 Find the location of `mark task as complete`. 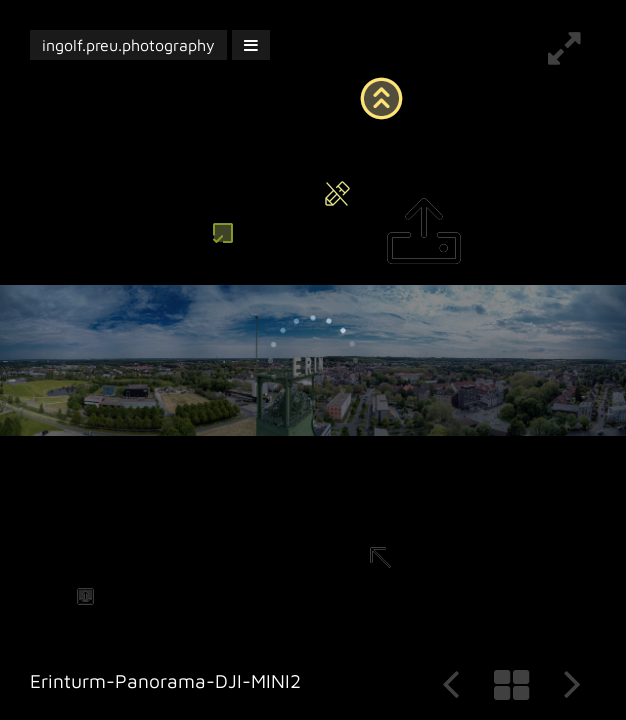

mark task as complete is located at coordinates (223, 233).